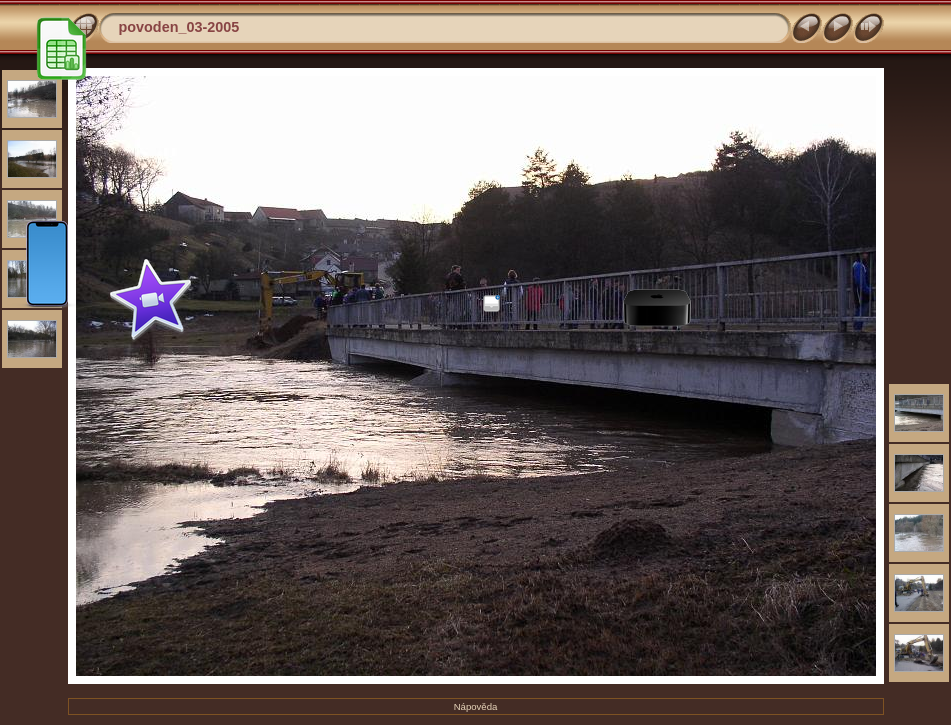  What do you see at coordinates (150, 300) in the screenshot?
I see `open iMovie video editing application` at bounding box center [150, 300].